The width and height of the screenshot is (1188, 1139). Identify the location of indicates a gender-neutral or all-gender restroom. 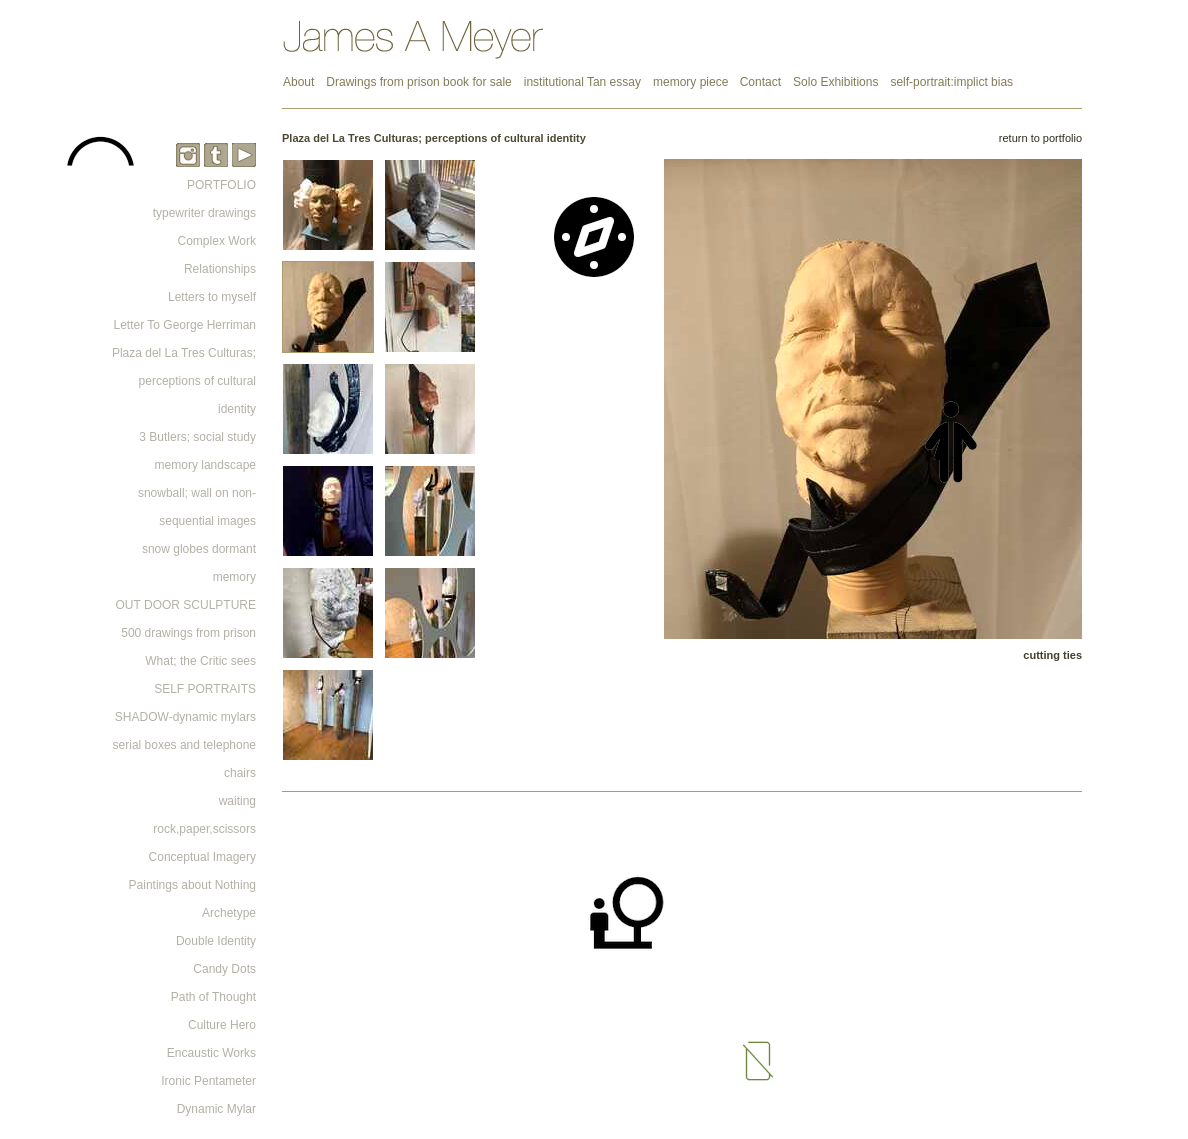
(951, 442).